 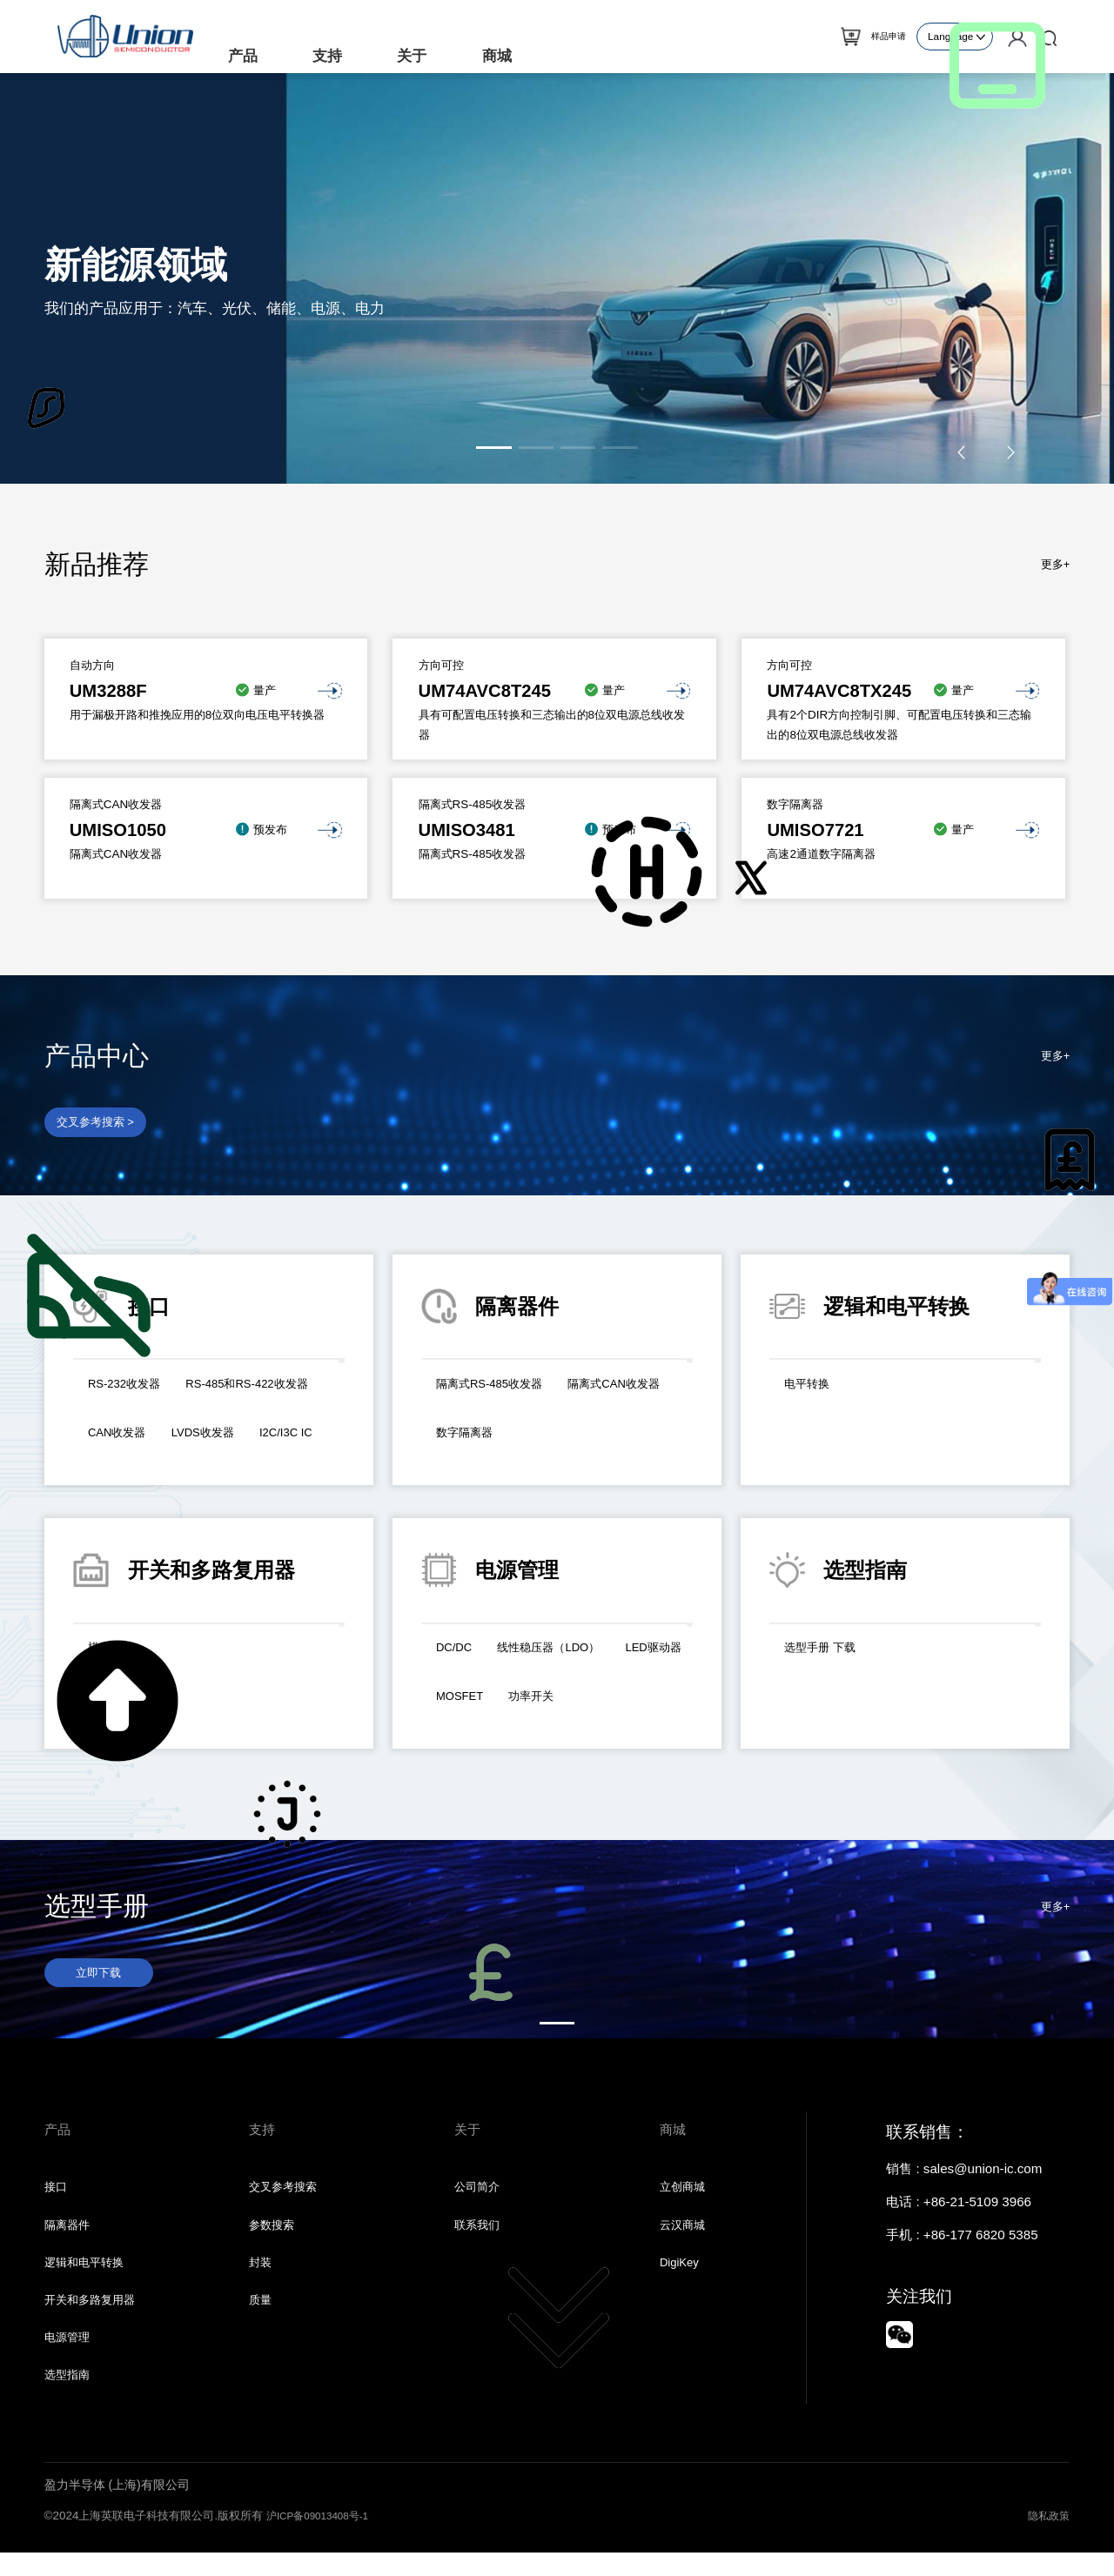 What do you see at coordinates (647, 872) in the screenshot?
I see `indicates a helipad or helicopter landing zone` at bounding box center [647, 872].